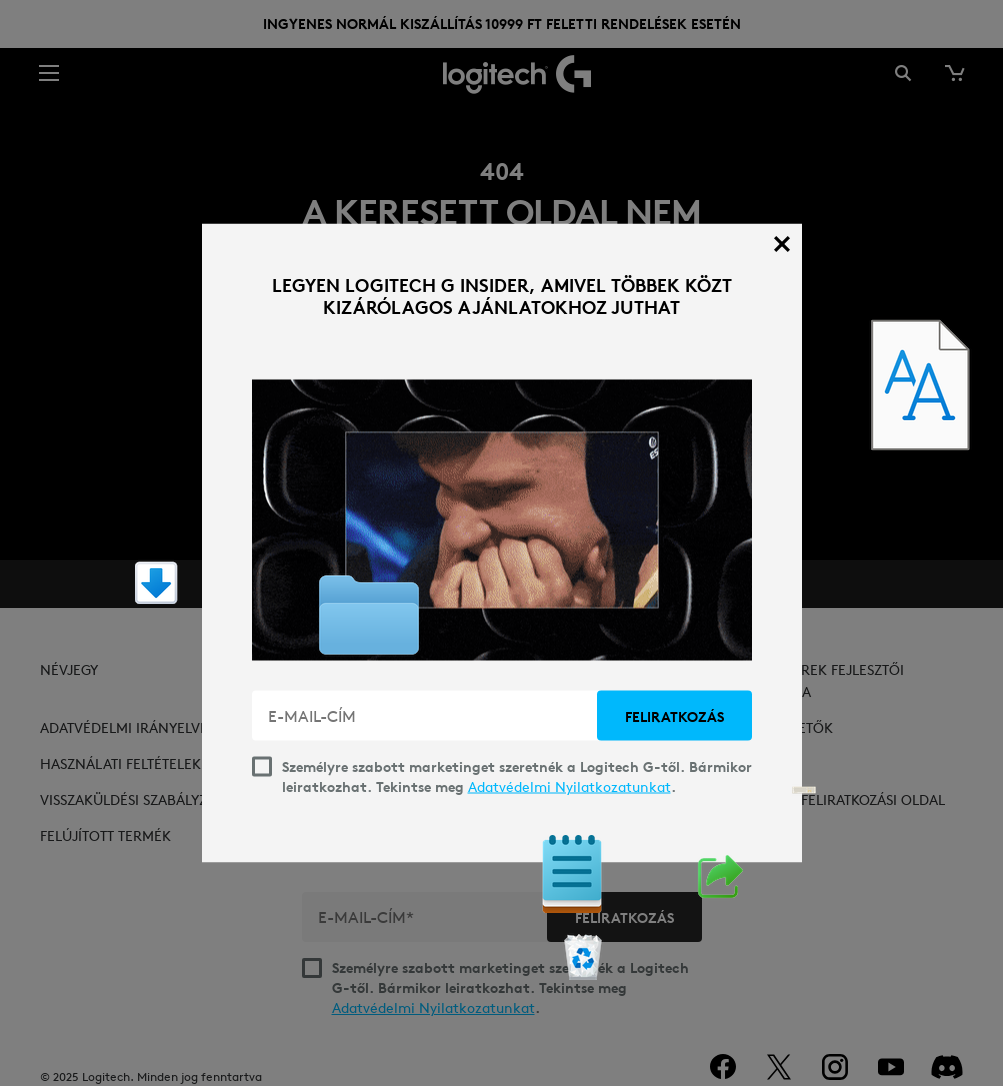  I want to click on share this item with others, so click(719, 876).